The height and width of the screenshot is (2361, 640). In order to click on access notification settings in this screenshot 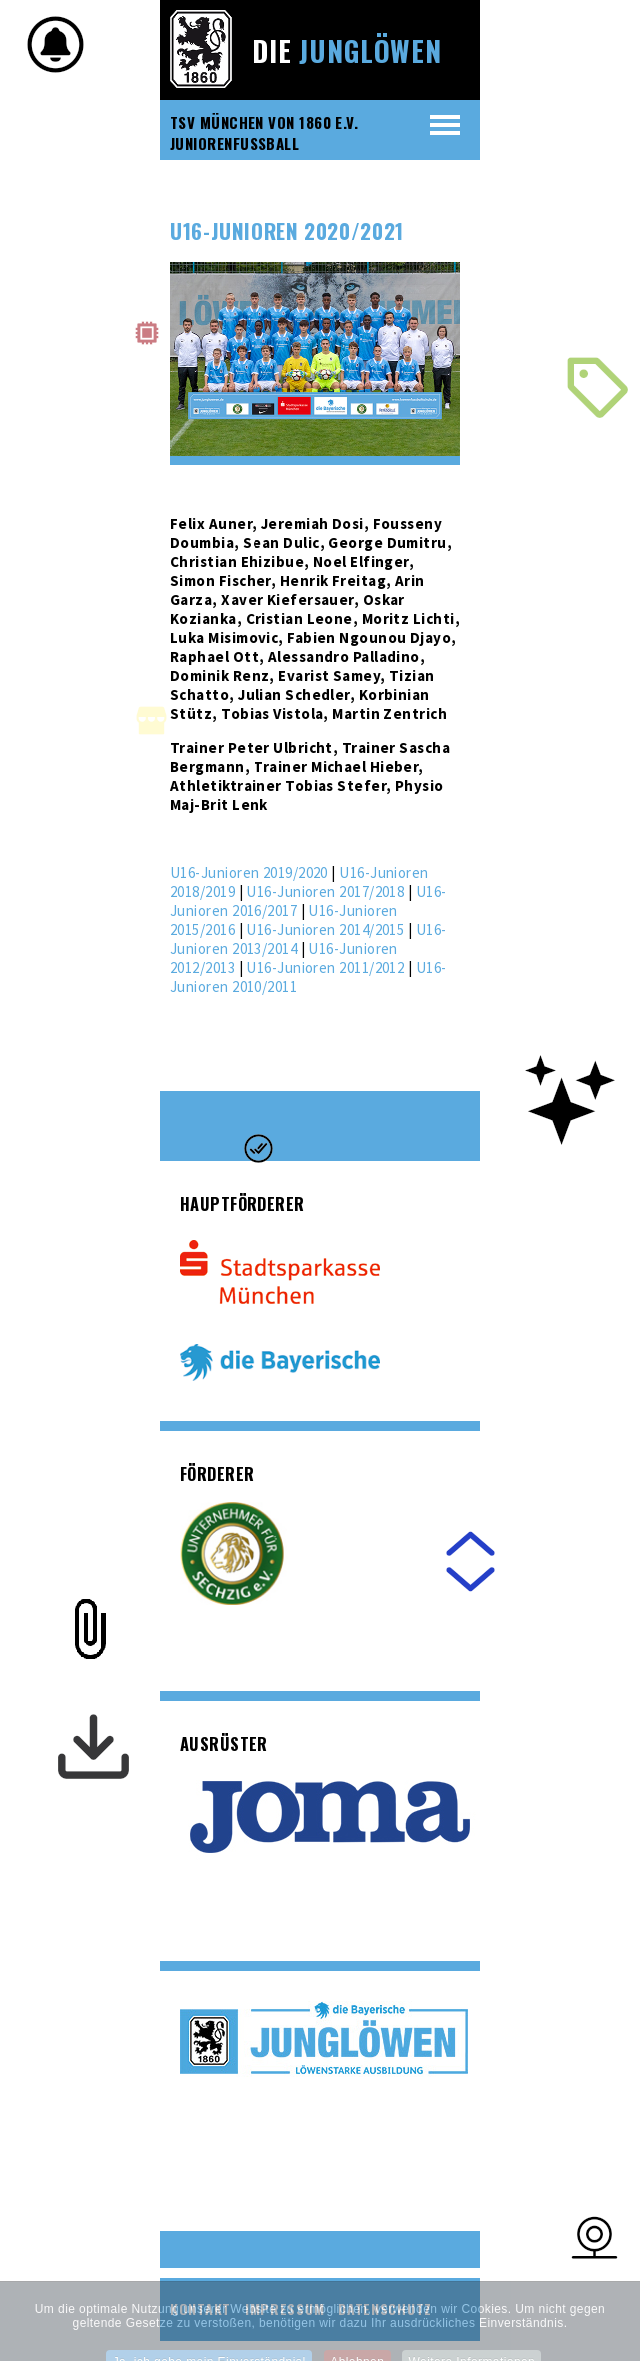, I will do `click(55, 44)`.